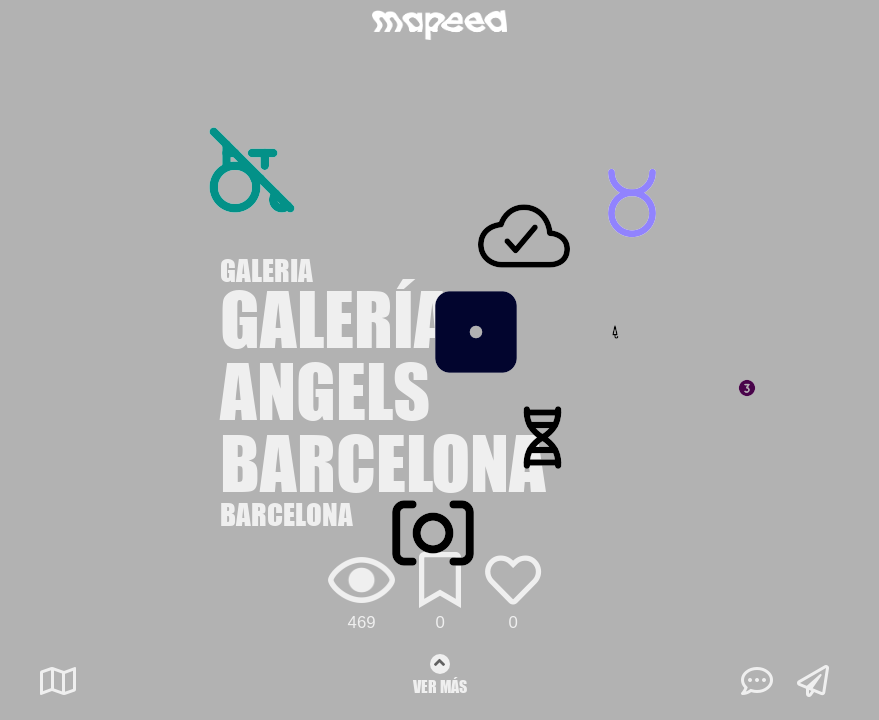  What do you see at coordinates (524, 236) in the screenshot?
I see `file successfully uploaded to cloud` at bounding box center [524, 236].